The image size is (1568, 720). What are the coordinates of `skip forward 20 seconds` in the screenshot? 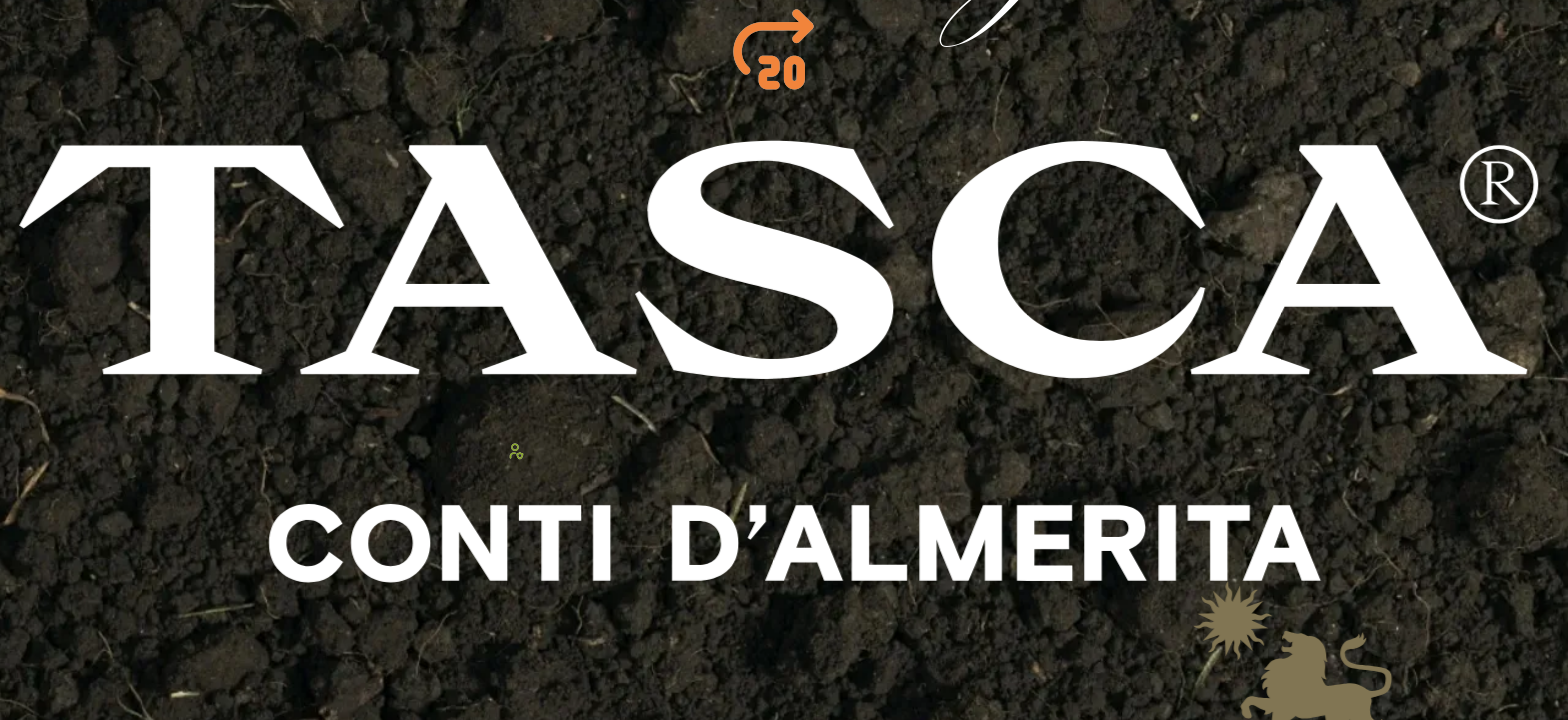 It's located at (775, 51).